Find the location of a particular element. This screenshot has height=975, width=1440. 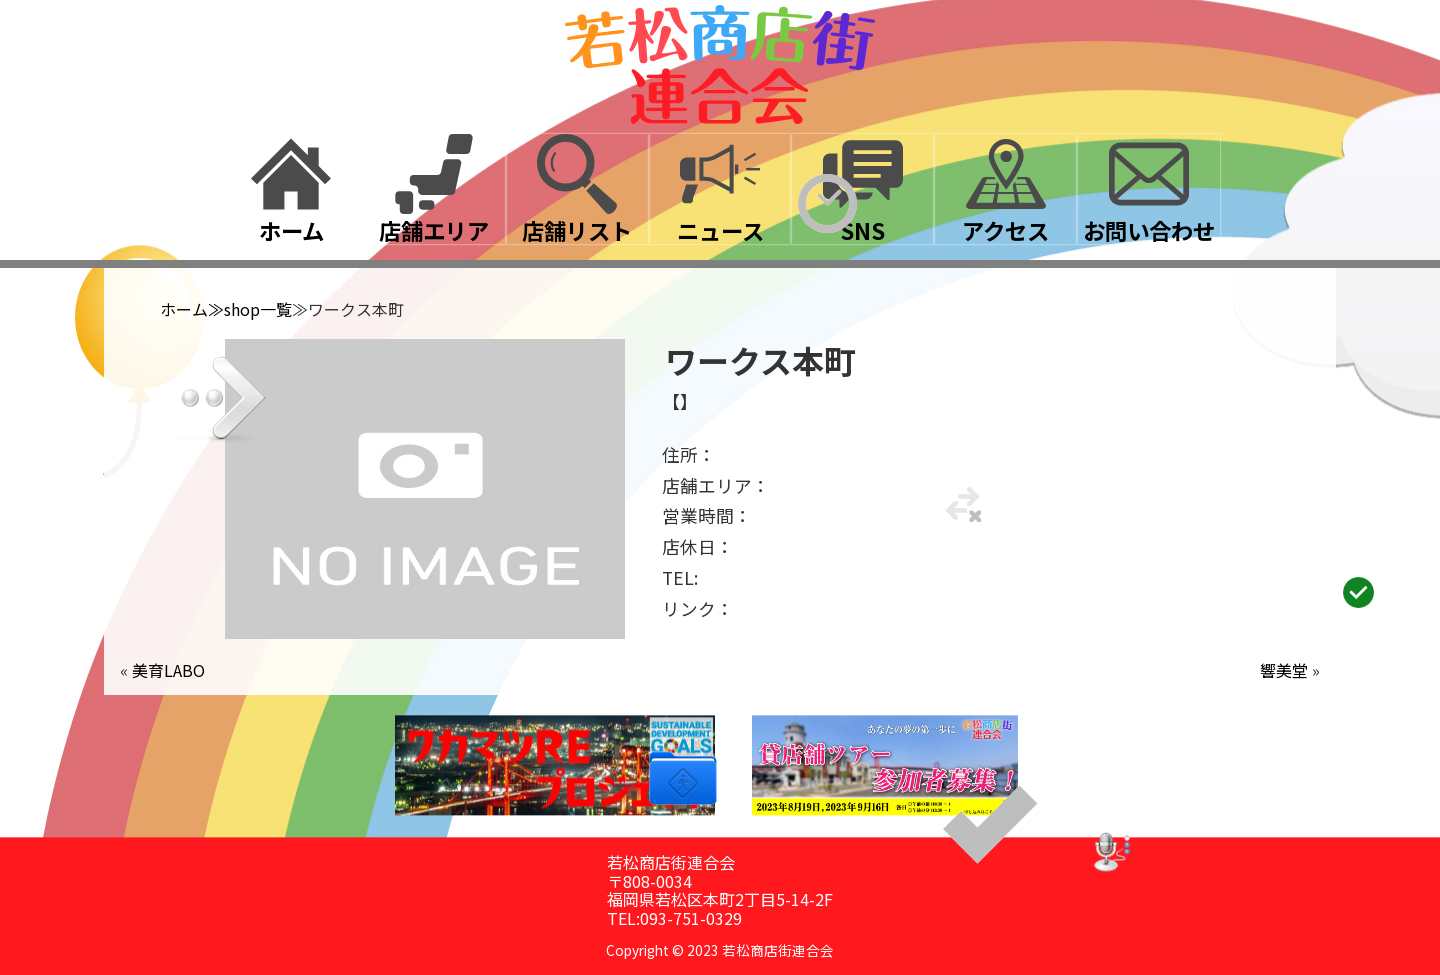

confirm or apply changes is located at coordinates (986, 820).